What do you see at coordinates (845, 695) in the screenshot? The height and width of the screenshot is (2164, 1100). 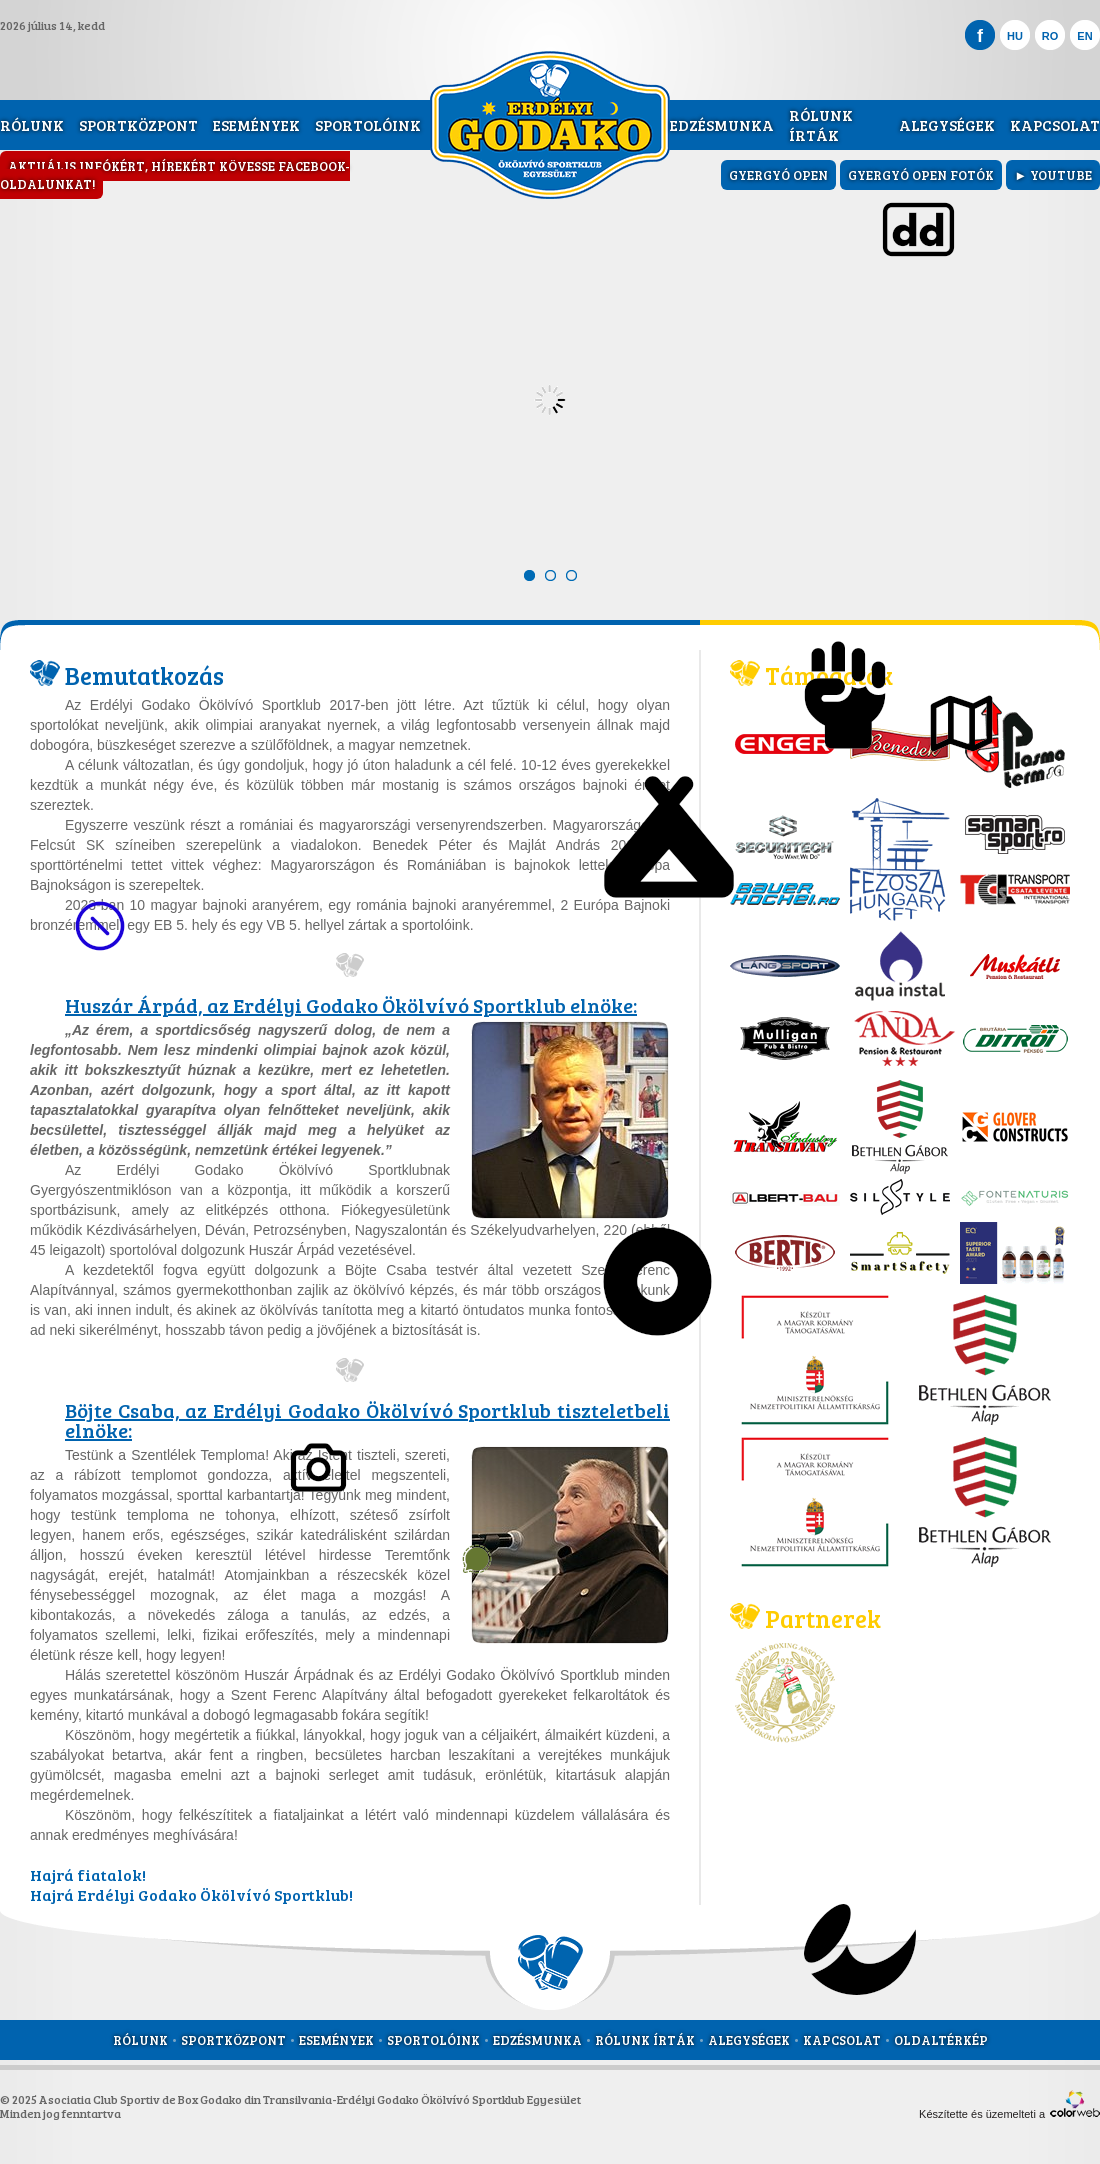 I see `show solidarity or support for a cause` at bounding box center [845, 695].